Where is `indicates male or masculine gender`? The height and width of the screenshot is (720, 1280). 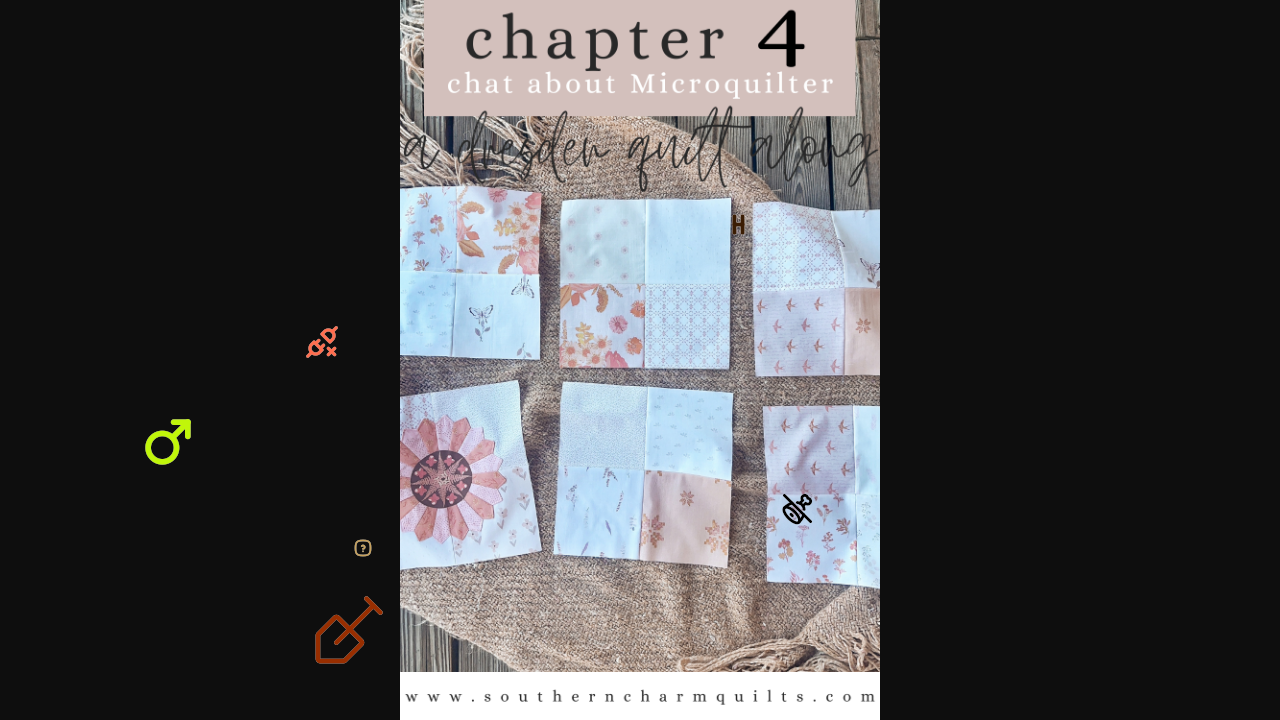 indicates male or masculine gender is located at coordinates (168, 442).